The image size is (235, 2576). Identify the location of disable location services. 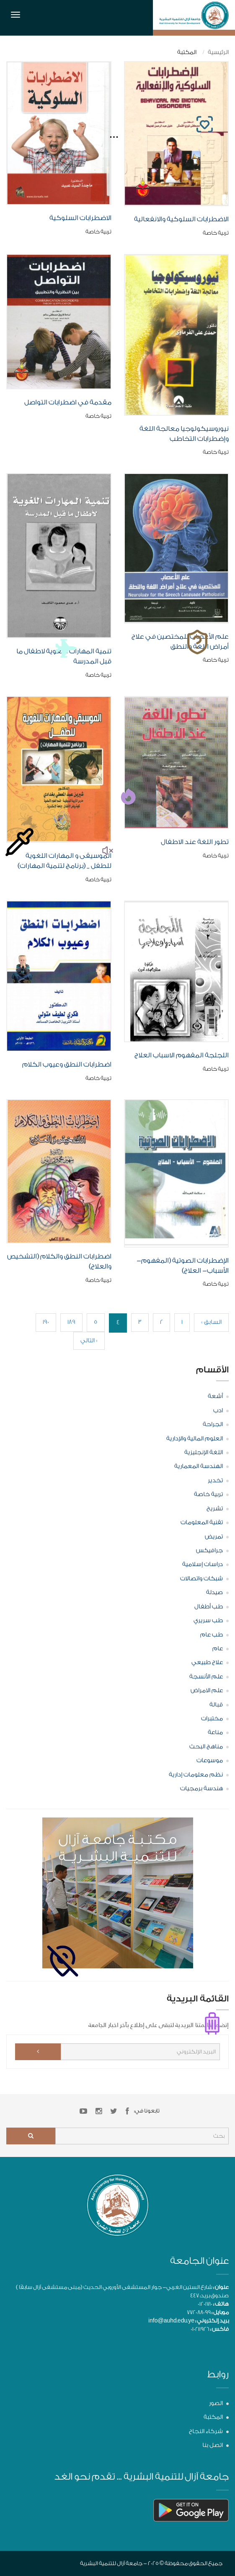
(62, 1961).